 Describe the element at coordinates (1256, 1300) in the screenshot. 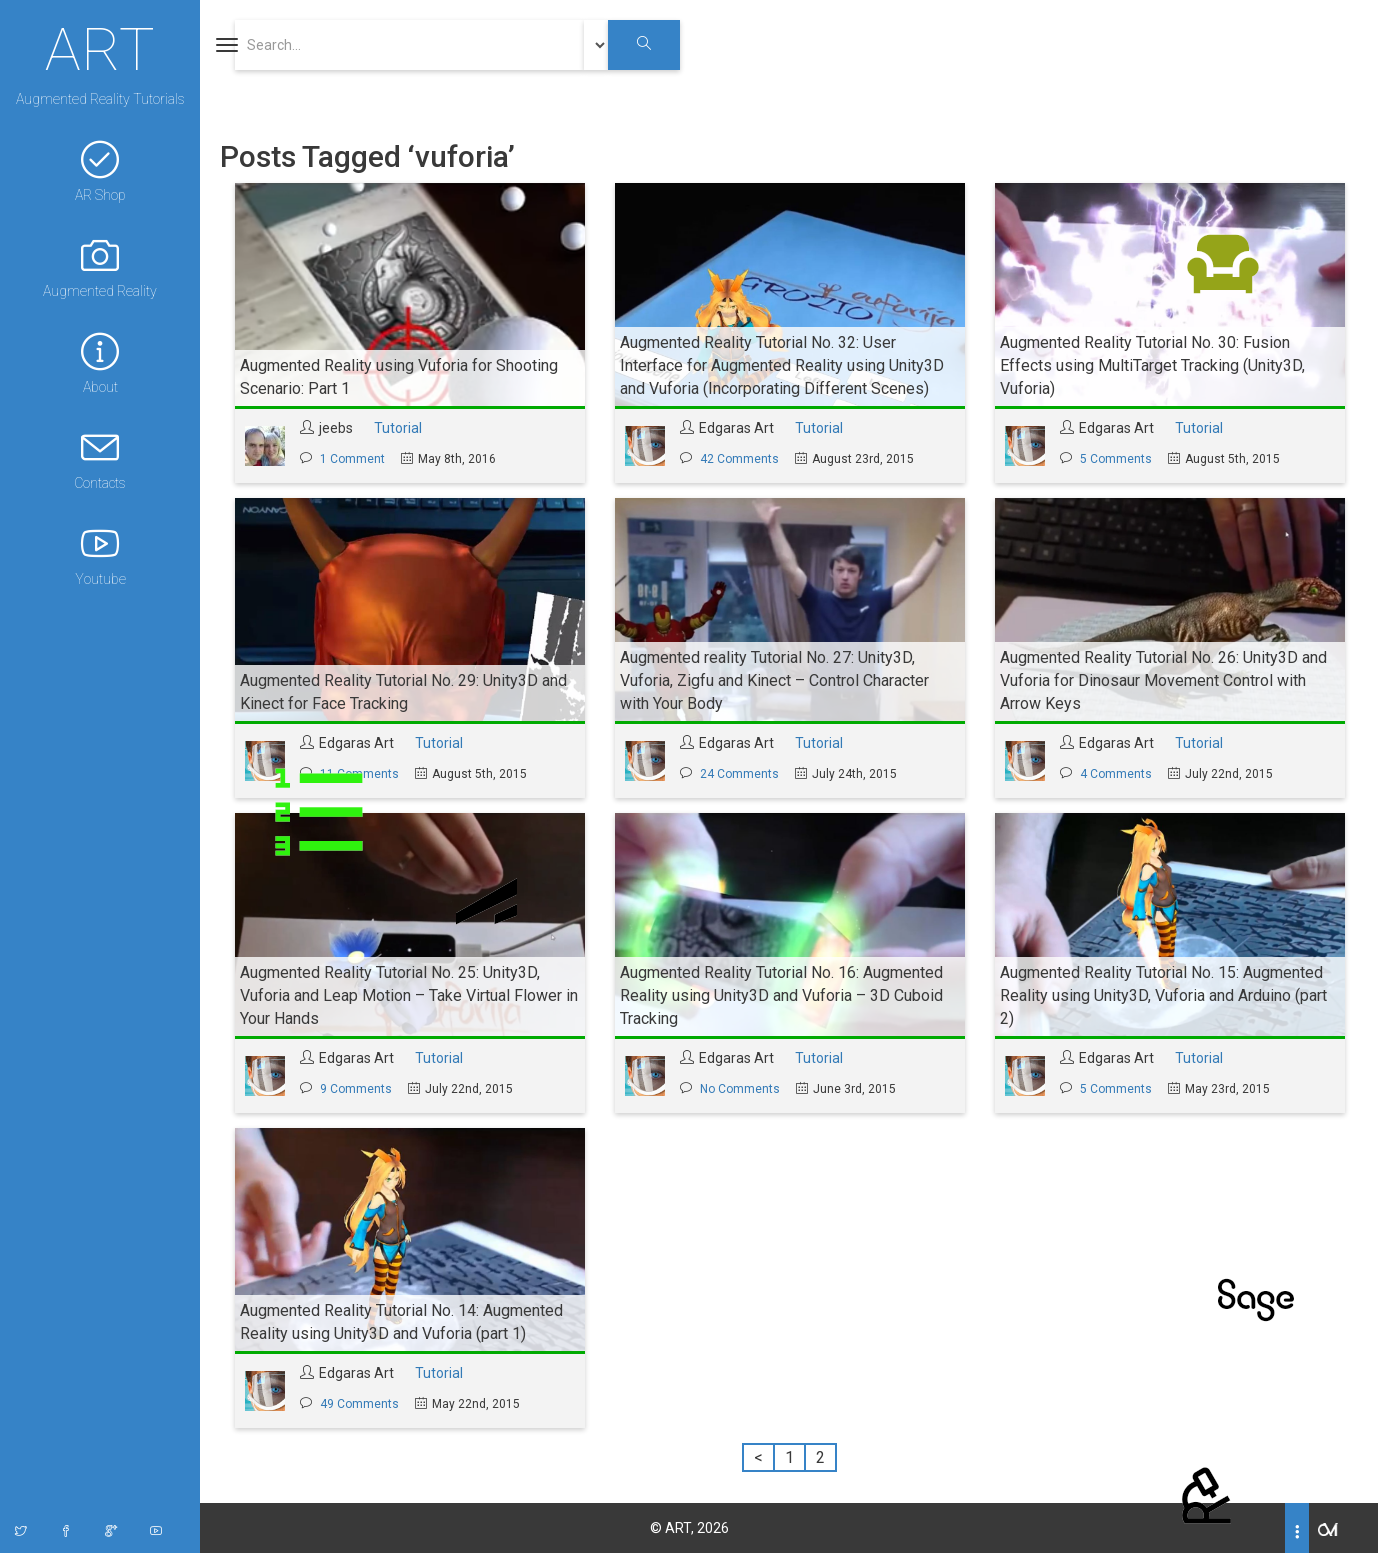

I see `sage software logo` at that location.